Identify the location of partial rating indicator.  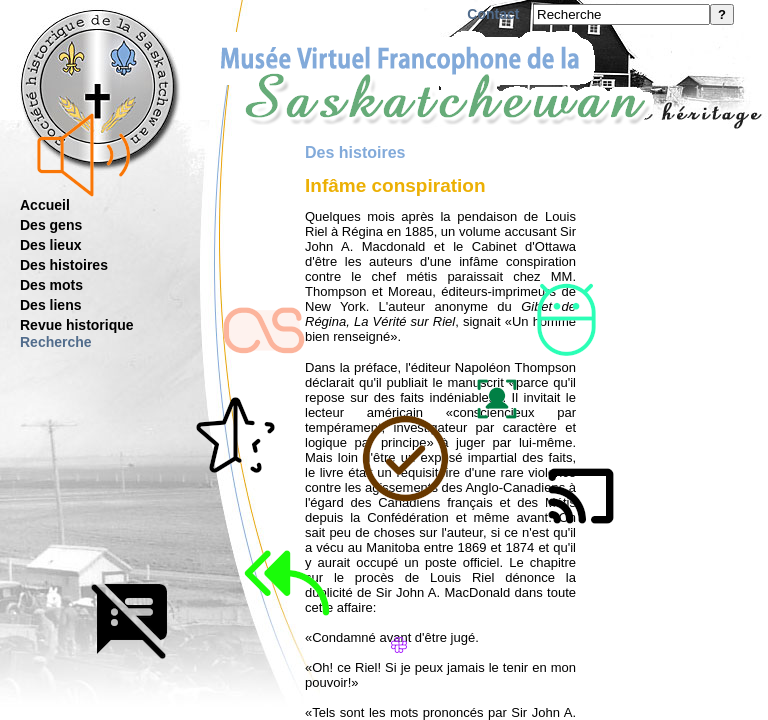
(235, 436).